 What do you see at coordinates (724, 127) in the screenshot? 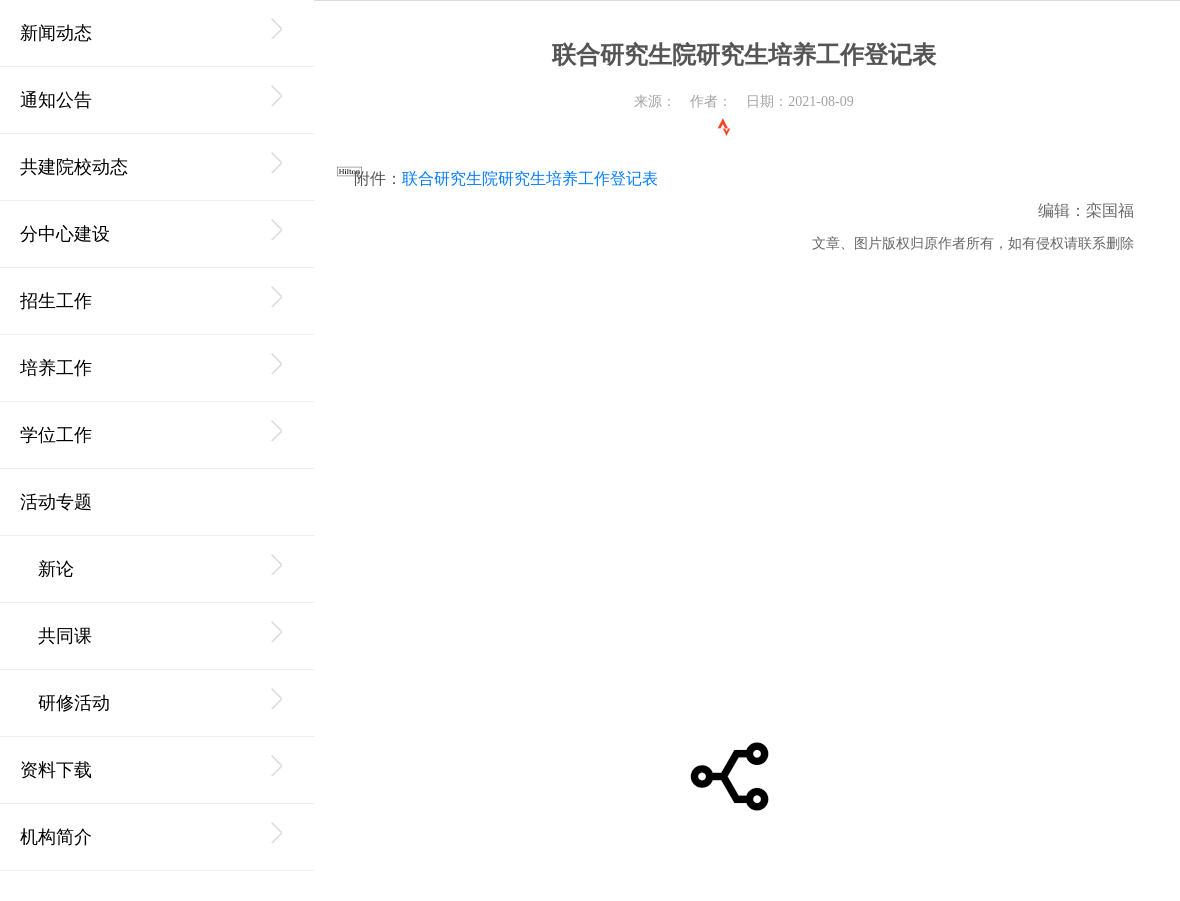
I see `open the Strava app` at bounding box center [724, 127].